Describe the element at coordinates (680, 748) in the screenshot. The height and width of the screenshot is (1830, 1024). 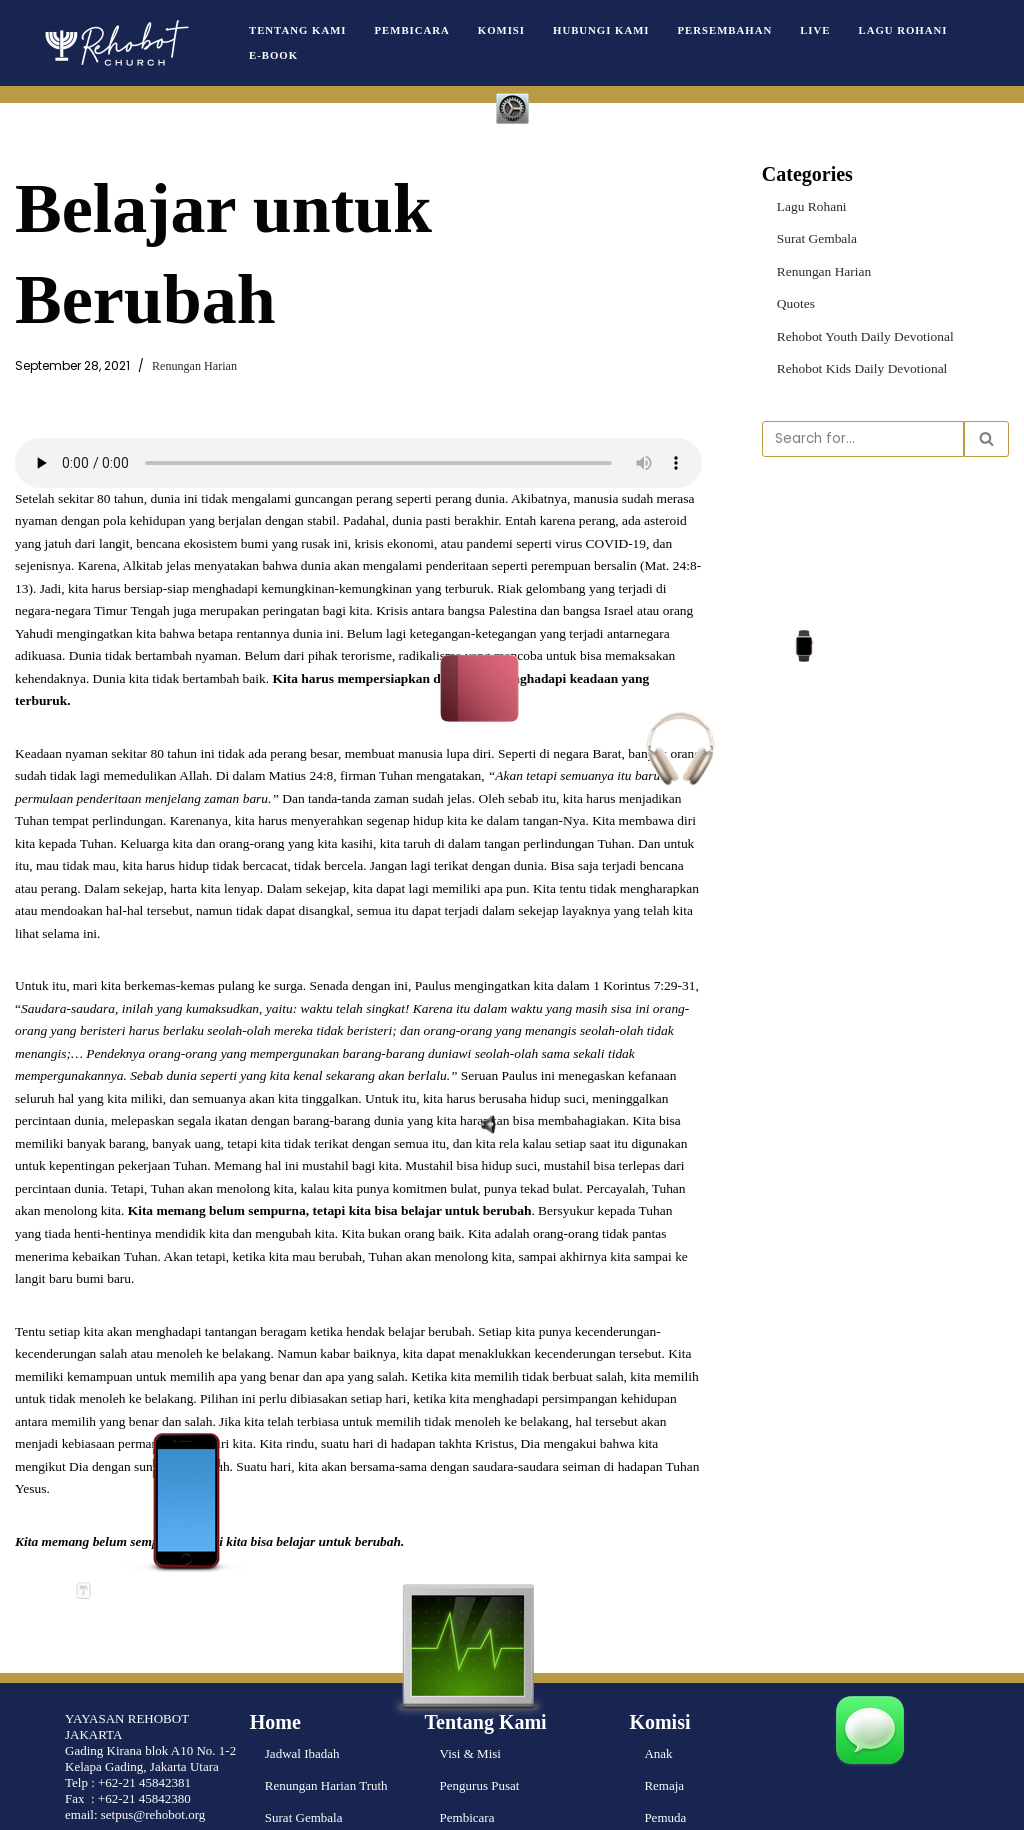
I see `apple airpods max headphones` at that location.